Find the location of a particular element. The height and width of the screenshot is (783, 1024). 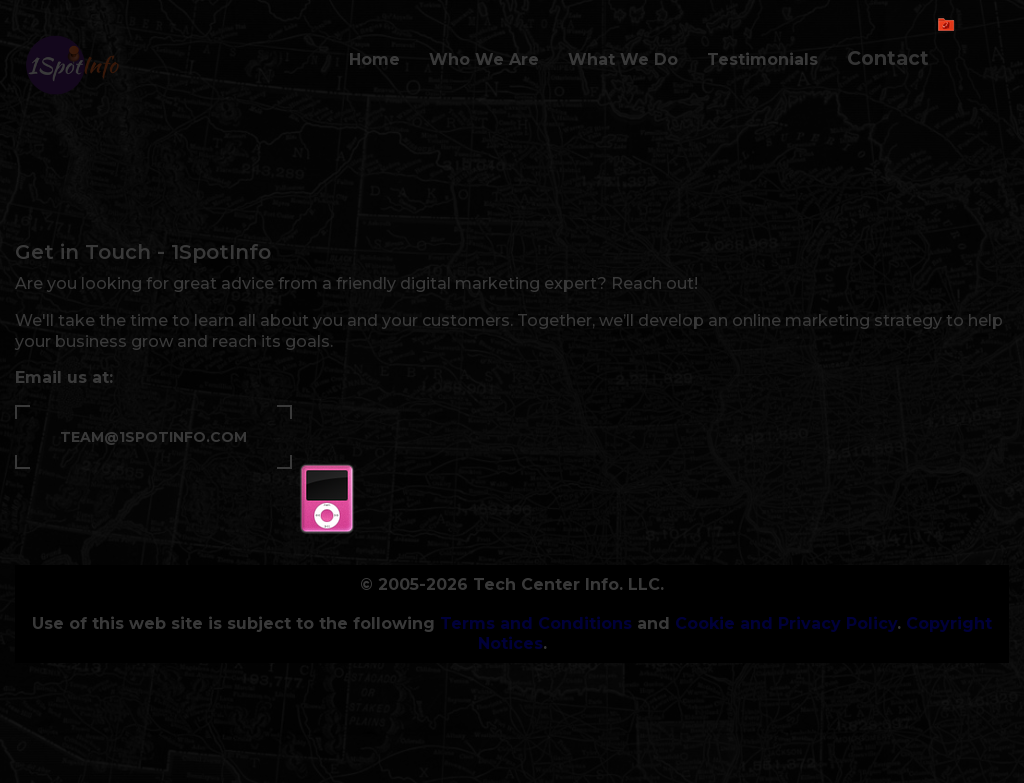

folder containing ruby programming files is located at coordinates (946, 25).